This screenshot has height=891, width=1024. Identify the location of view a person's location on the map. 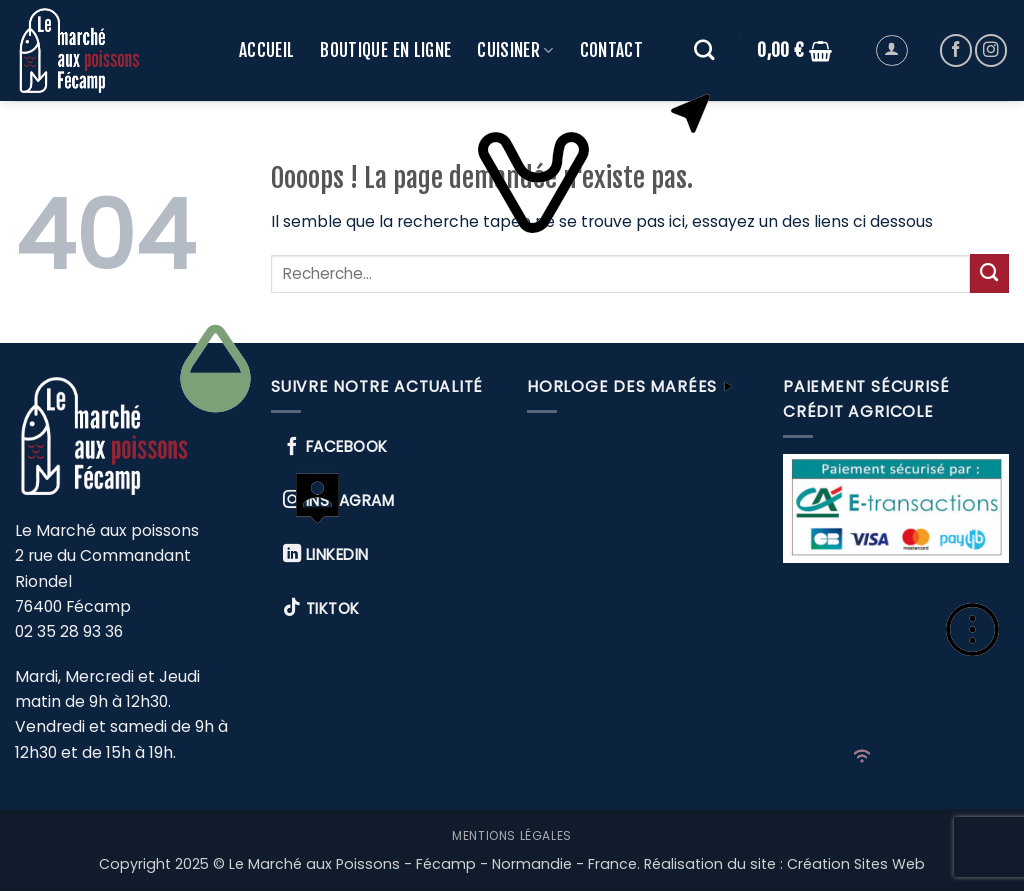
(317, 497).